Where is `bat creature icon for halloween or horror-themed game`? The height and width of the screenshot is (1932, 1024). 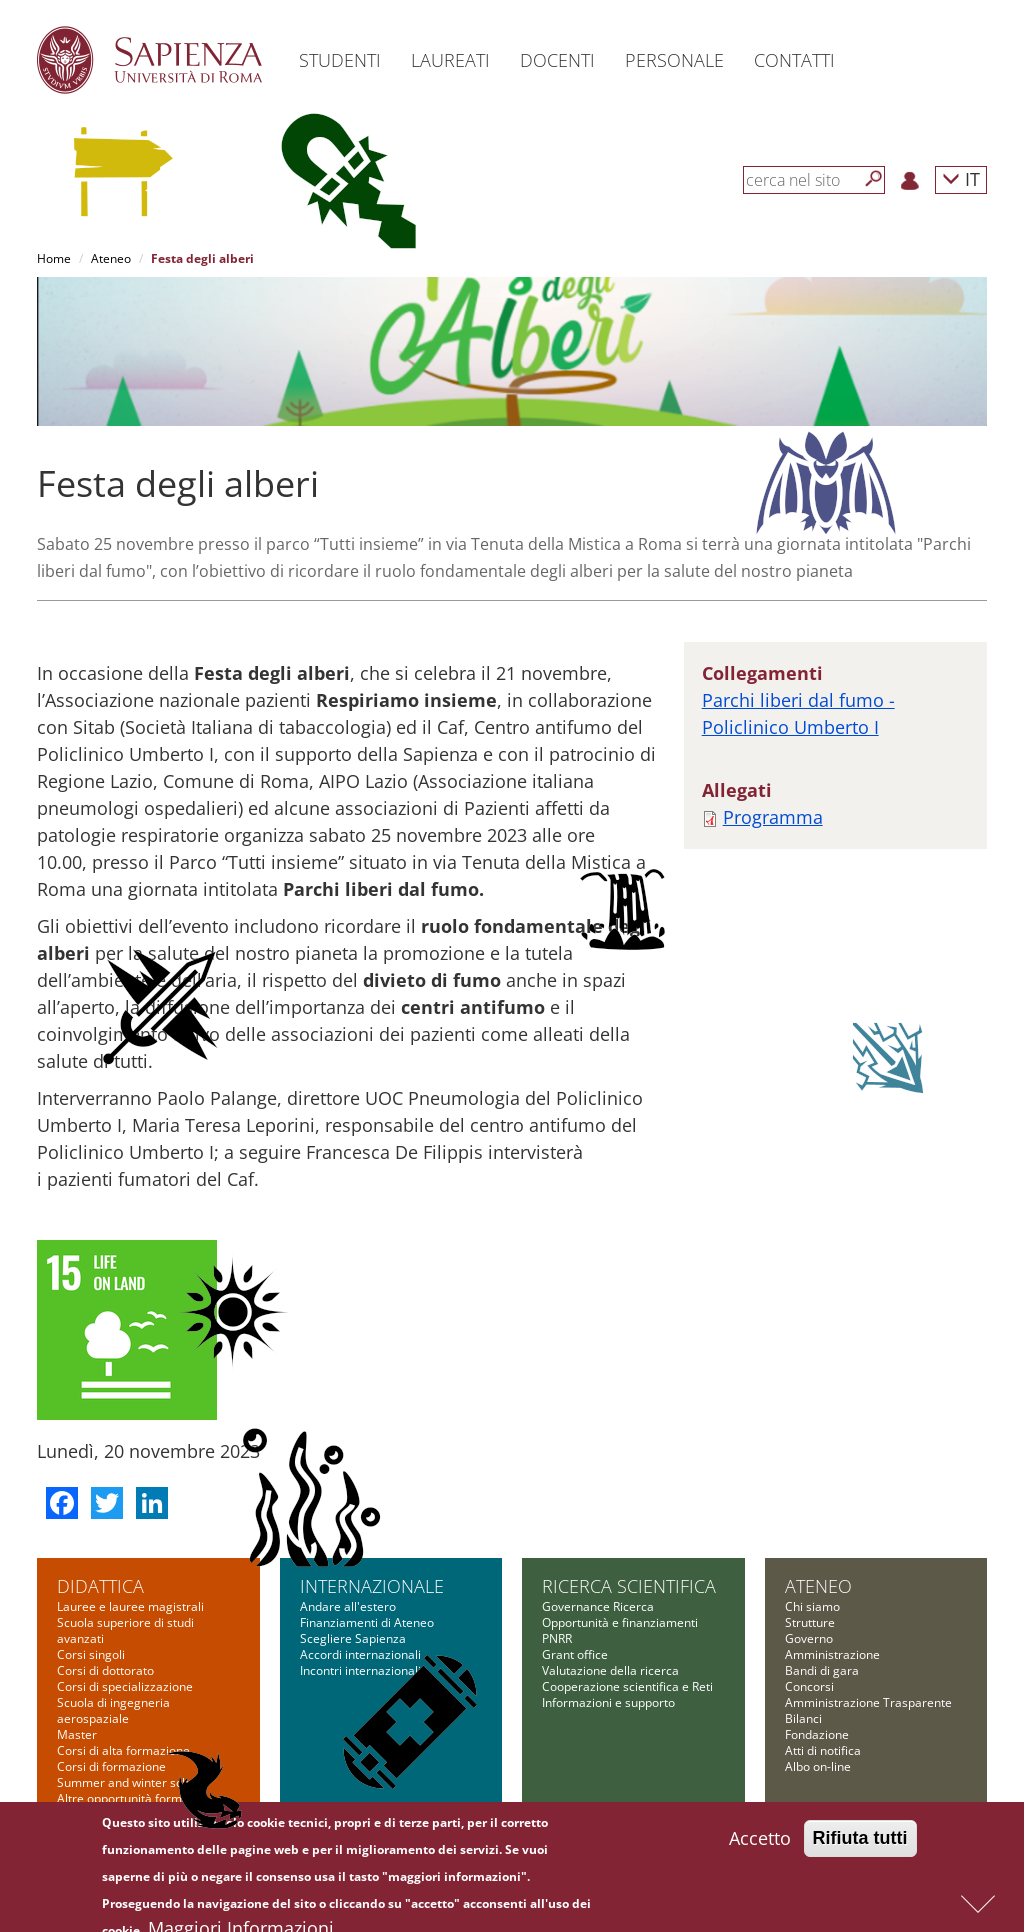
bat creature icon for halloween or horror-themed game is located at coordinates (826, 483).